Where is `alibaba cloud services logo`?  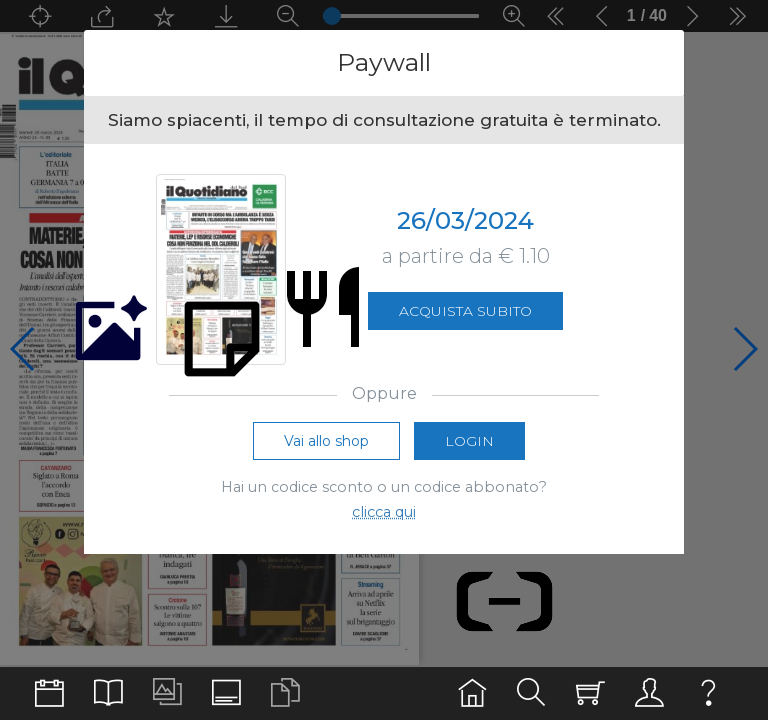
alibaba cloud services logo is located at coordinates (504, 601).